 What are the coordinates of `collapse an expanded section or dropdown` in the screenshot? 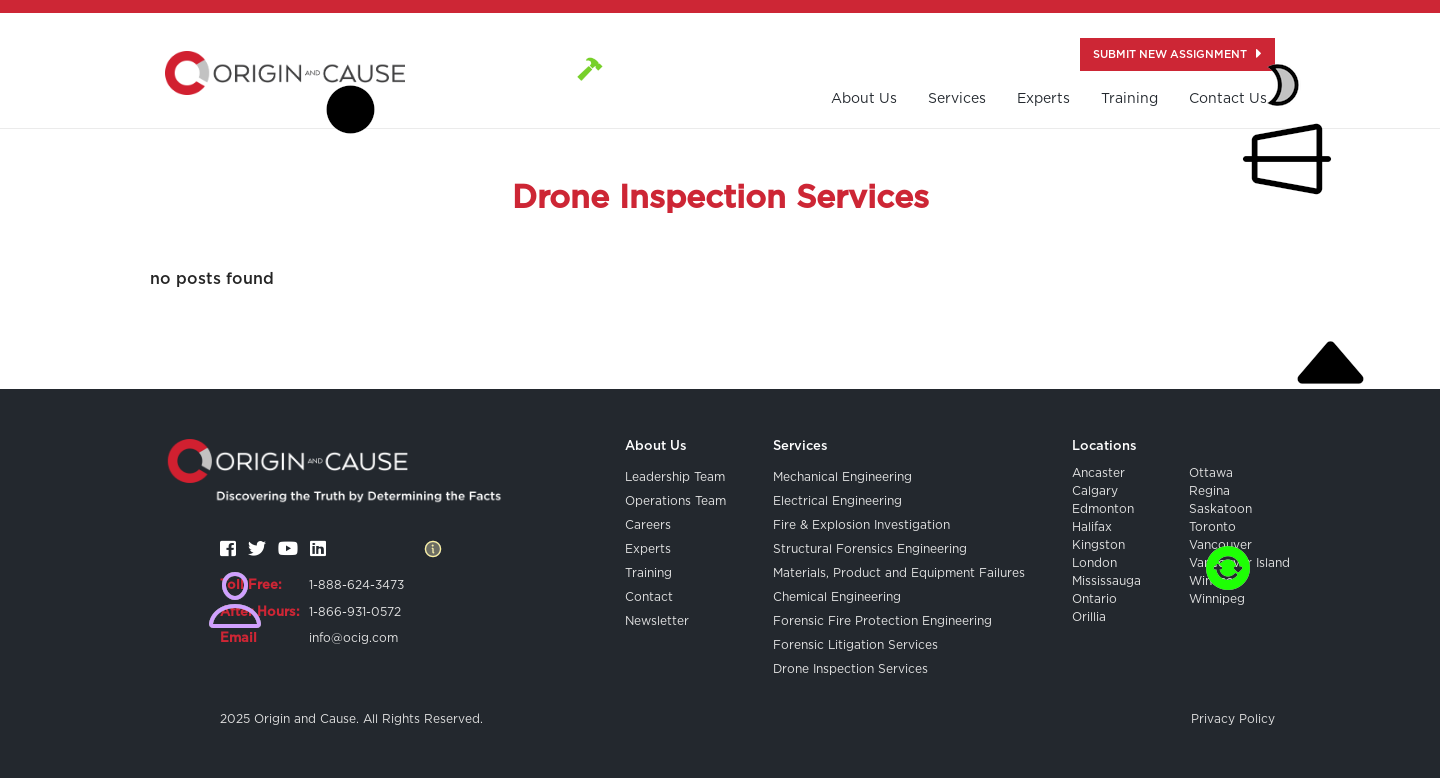 It's located at (1330, 362).